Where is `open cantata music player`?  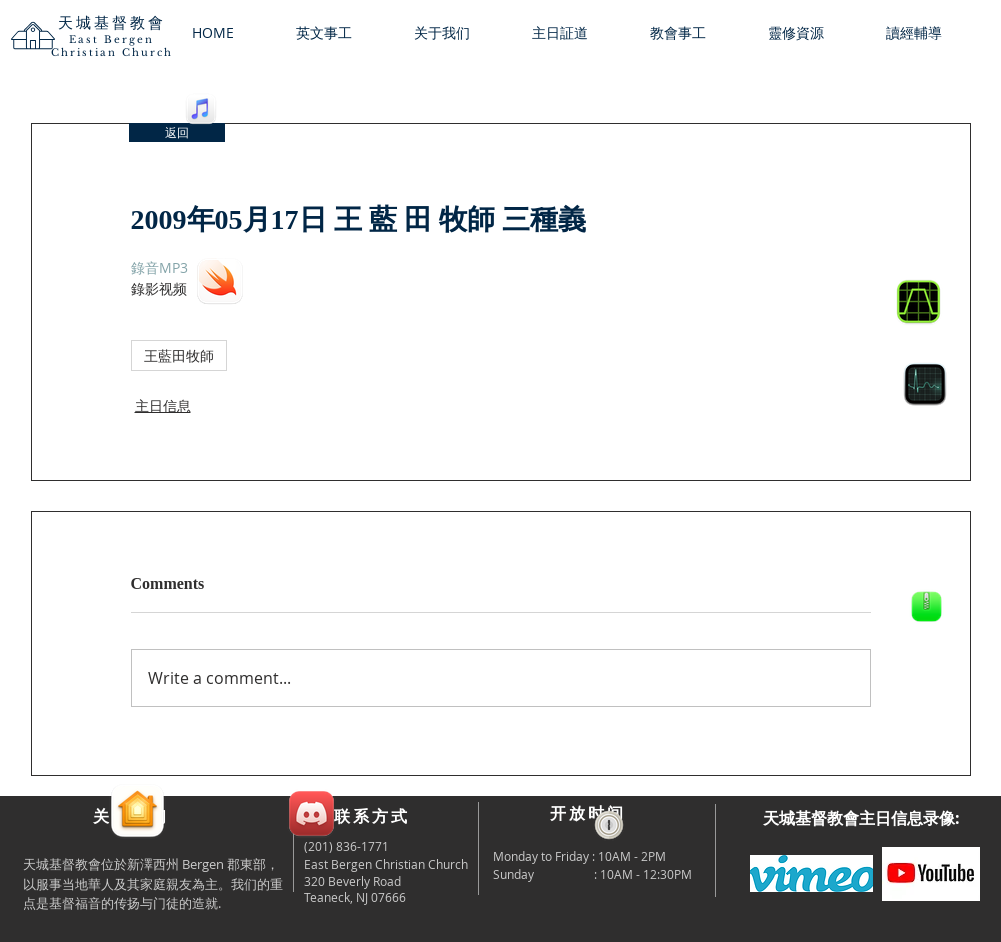
open cantata music player is located at coordinates (201, 109).